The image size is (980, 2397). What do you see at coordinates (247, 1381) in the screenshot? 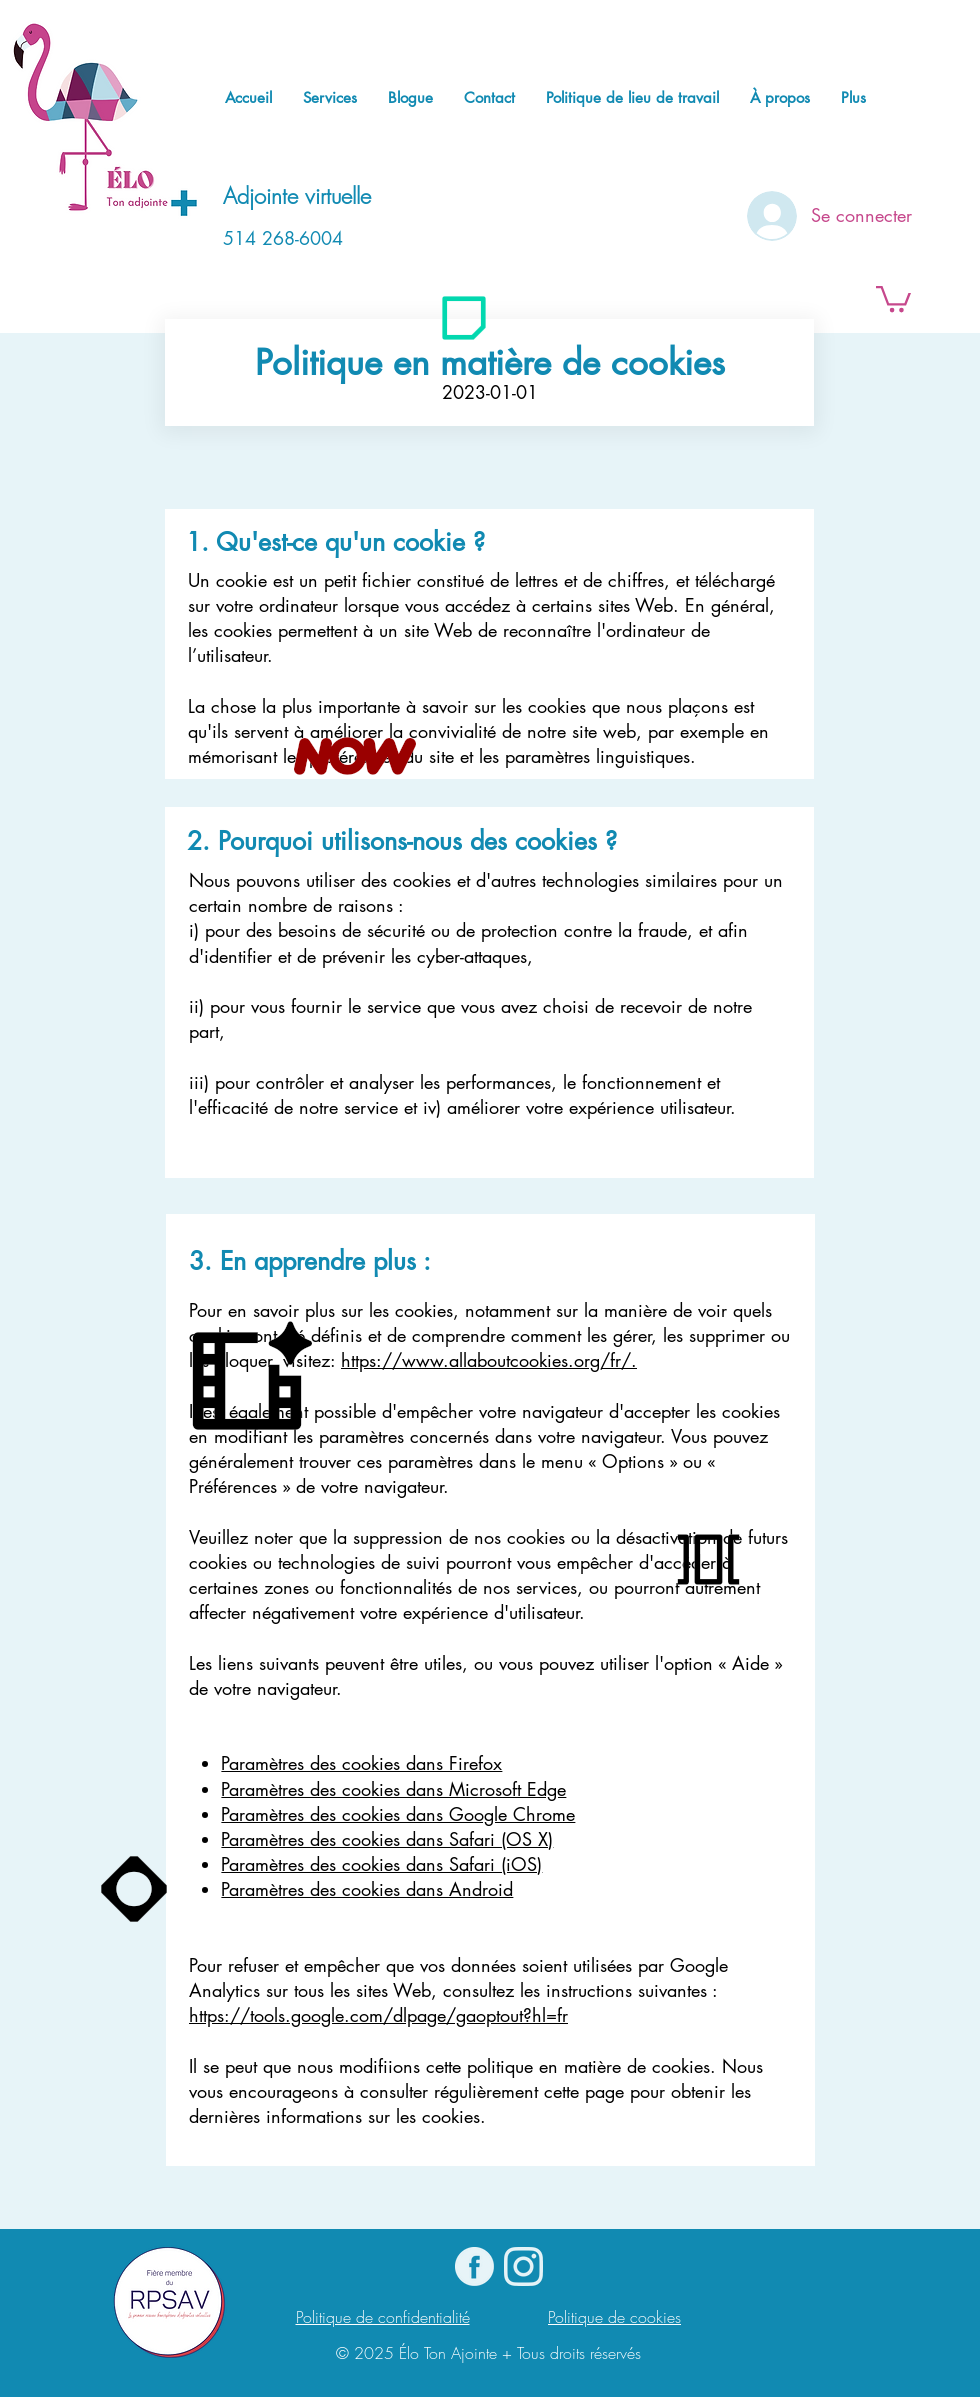
I see `generate video content using AI` at bounding box center [247, 1381].